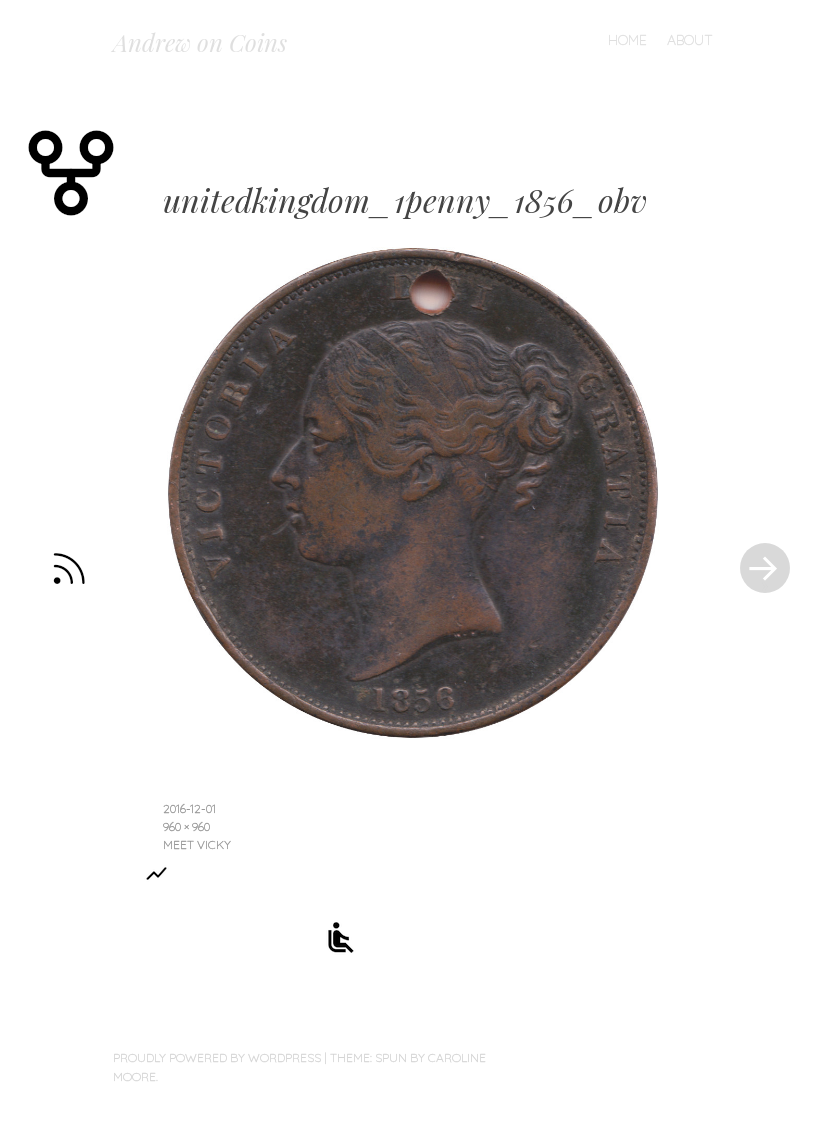 This screenshot has height=1136, width=825. Describe the element at coordinates (68, 569) in the screenshot. I see `subscribe to RSS feed` at that location.